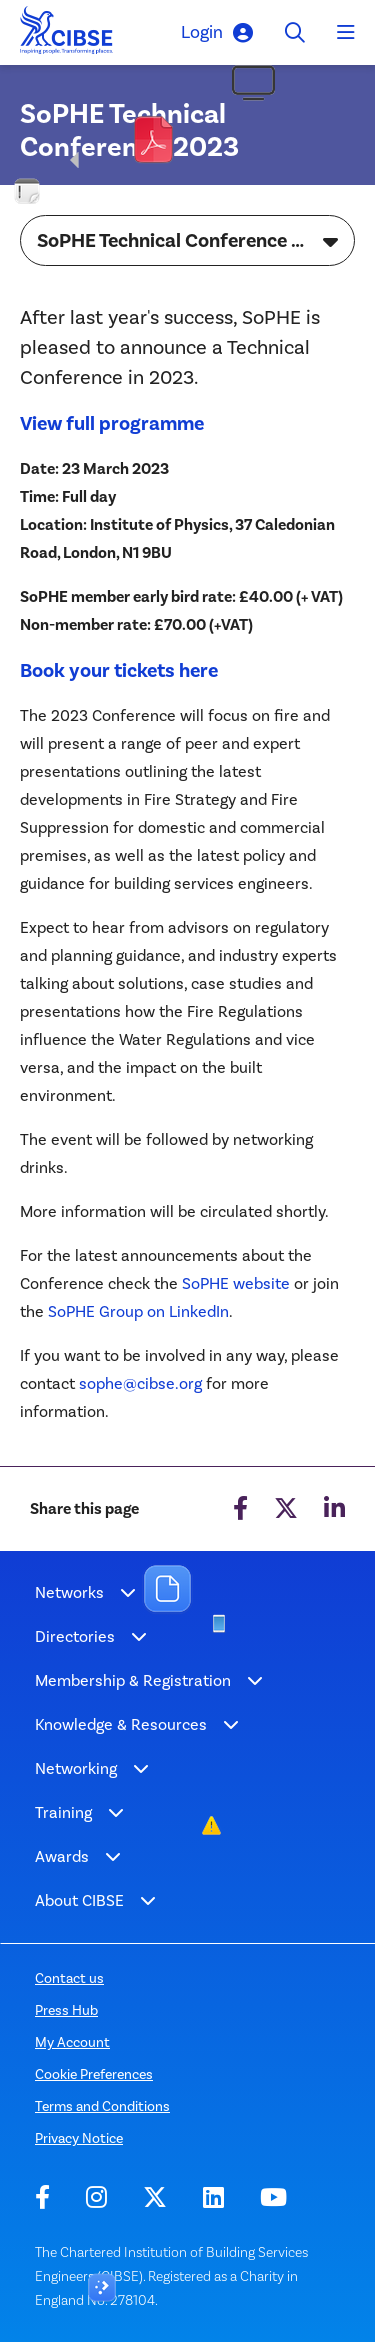 The image size is (375, 2342). Describe the element at coordinates (219, 1622) in the screenshot. I see `indicates a connected iPad Mini device` at that location.